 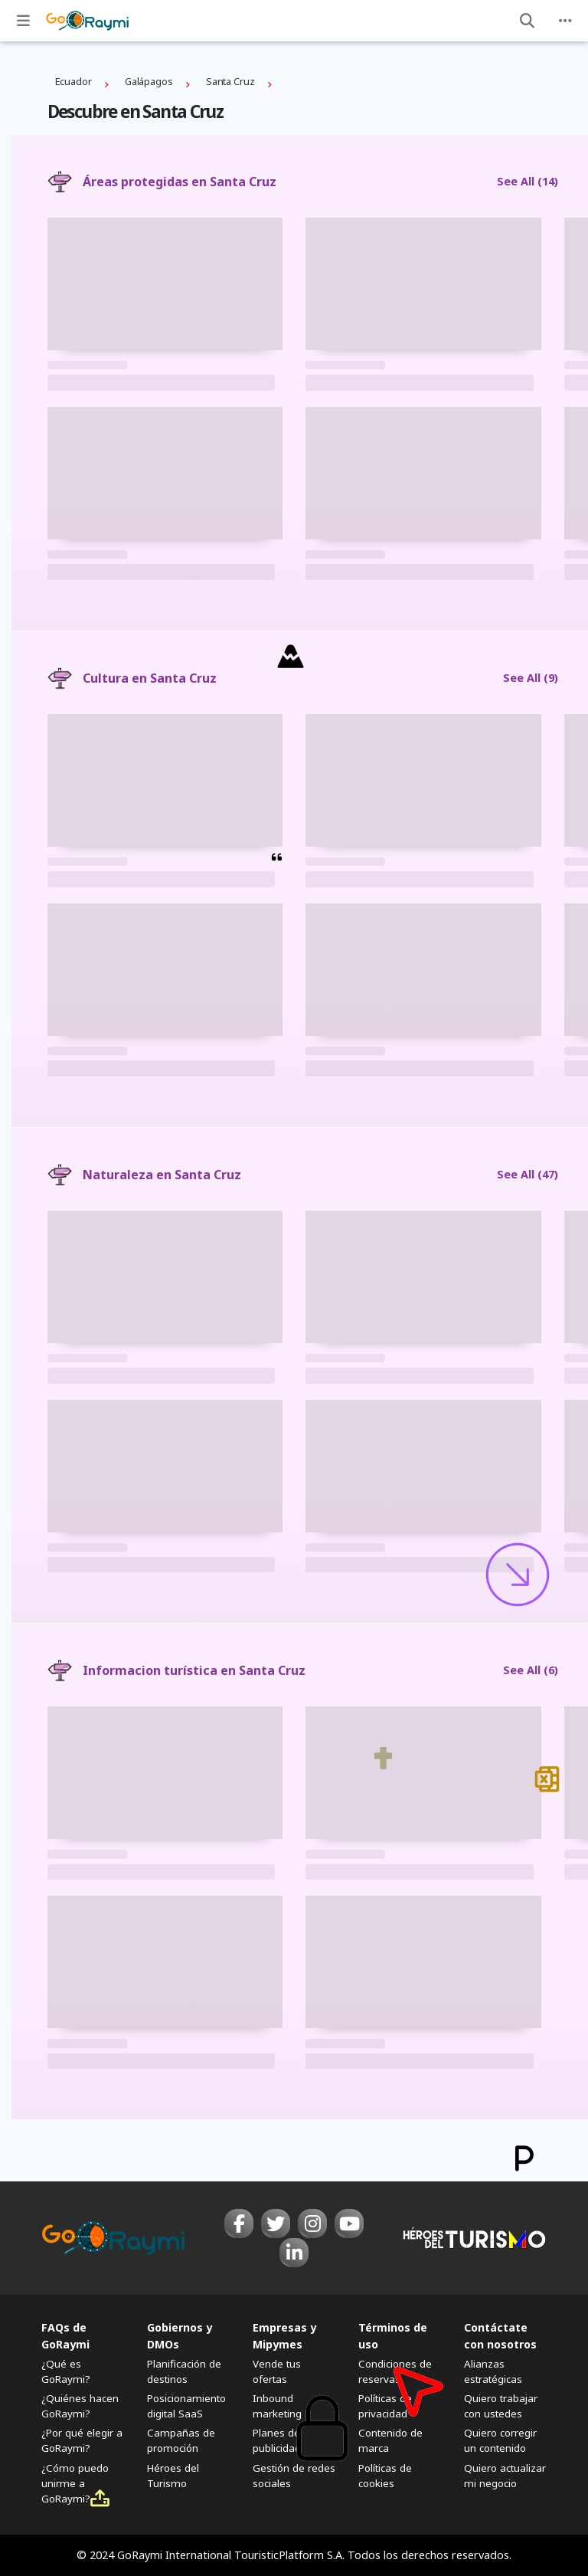 What do you see at coordinates (518, 1575) in the screenshot?
I see `navigate to the next item diagonally` at bounding box center [518, 1575].